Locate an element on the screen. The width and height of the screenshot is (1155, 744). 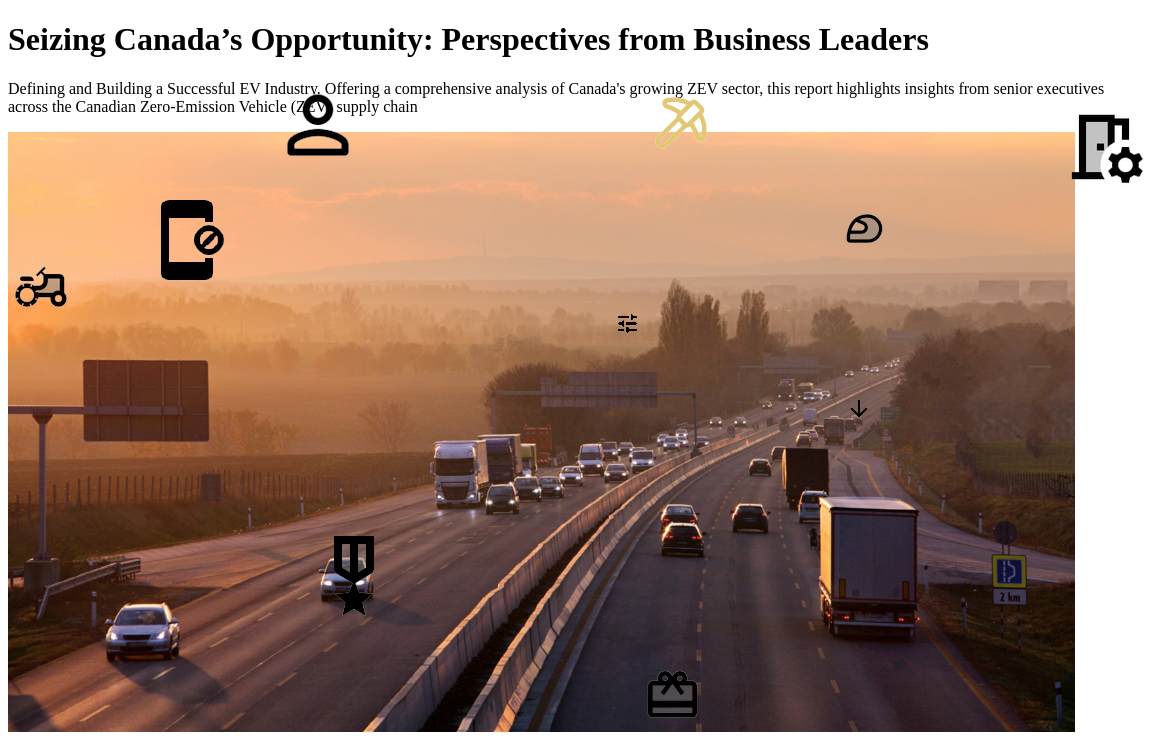
redeem a gift card or promotional code is located at coordinates (672, 695).